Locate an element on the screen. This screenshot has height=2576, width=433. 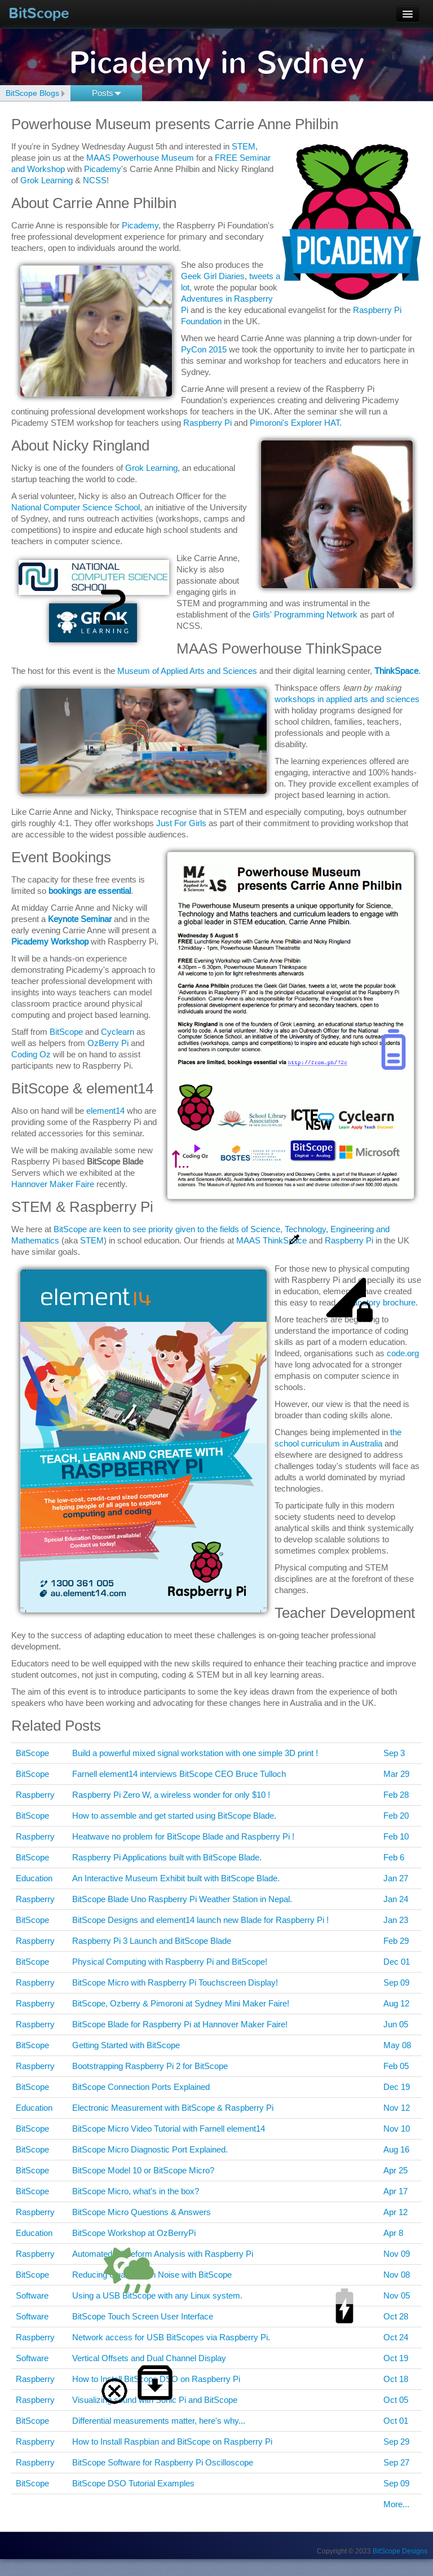
current weather conditions with mixed sun and rain is located at coordinates (129, 2271).